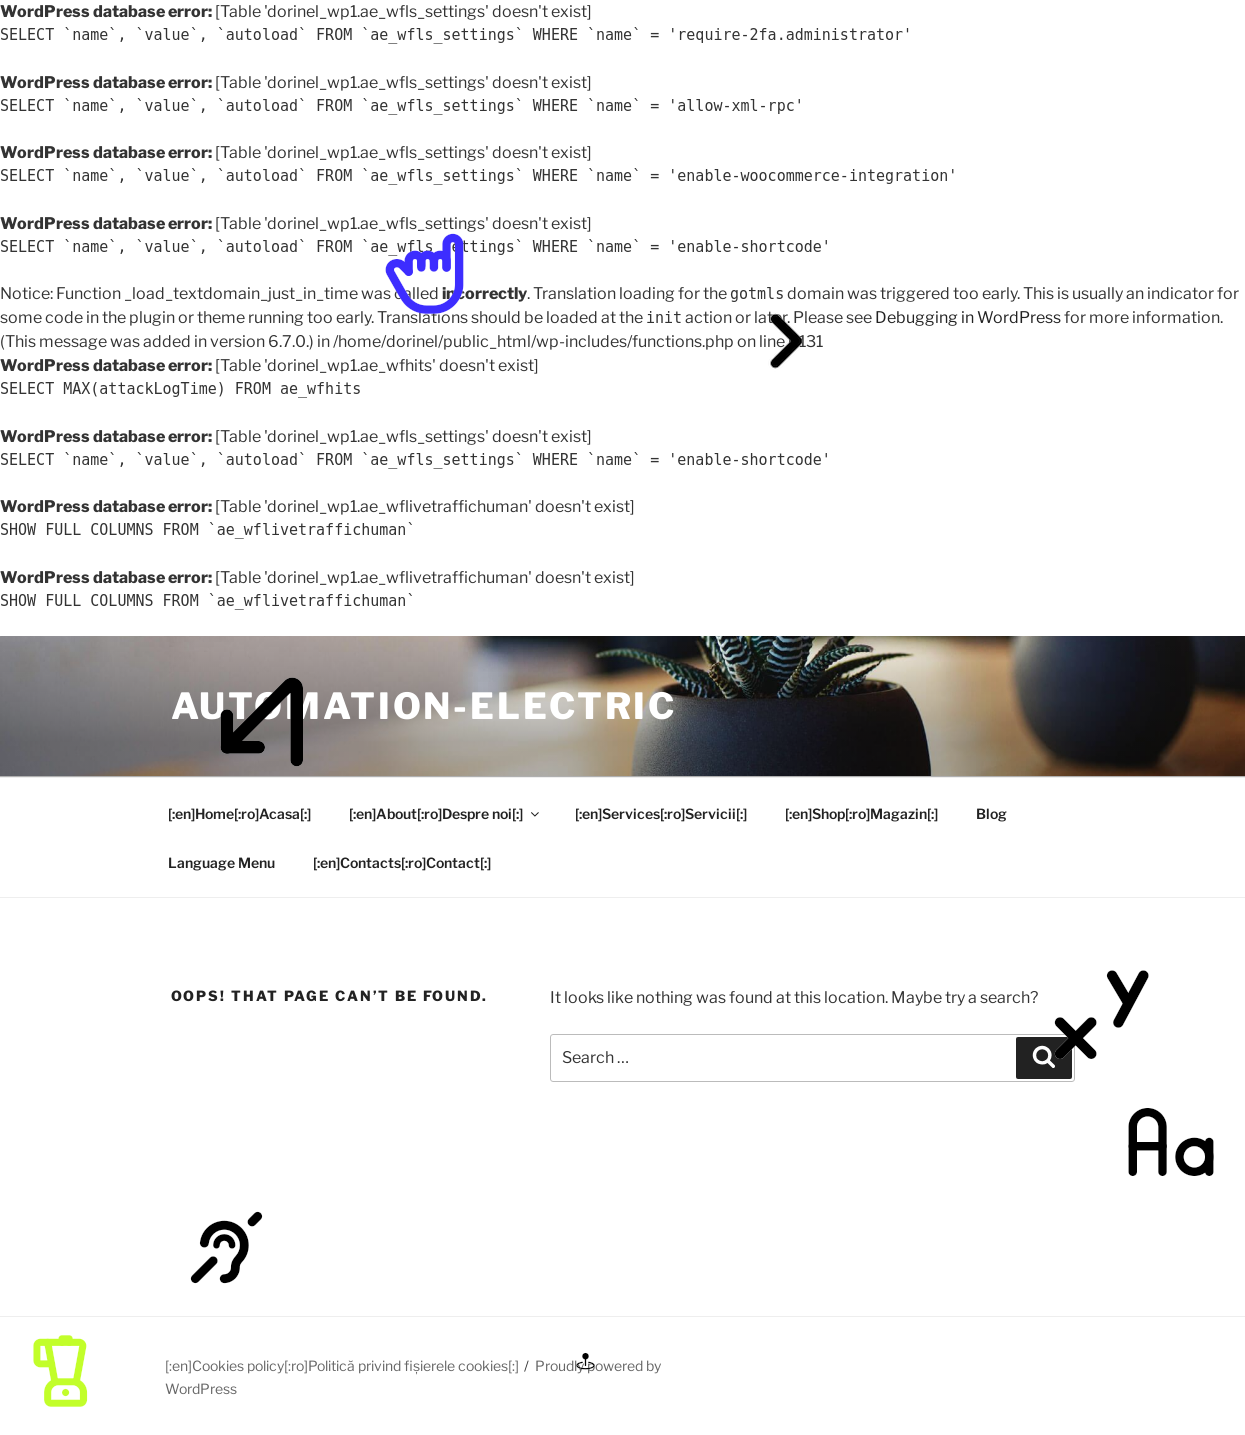 This screenshot has width=1245, height=1435. Describe the element at coordinates (226, 1247) in the screenshot. I see `indicates hearing accessibility options` at that location.